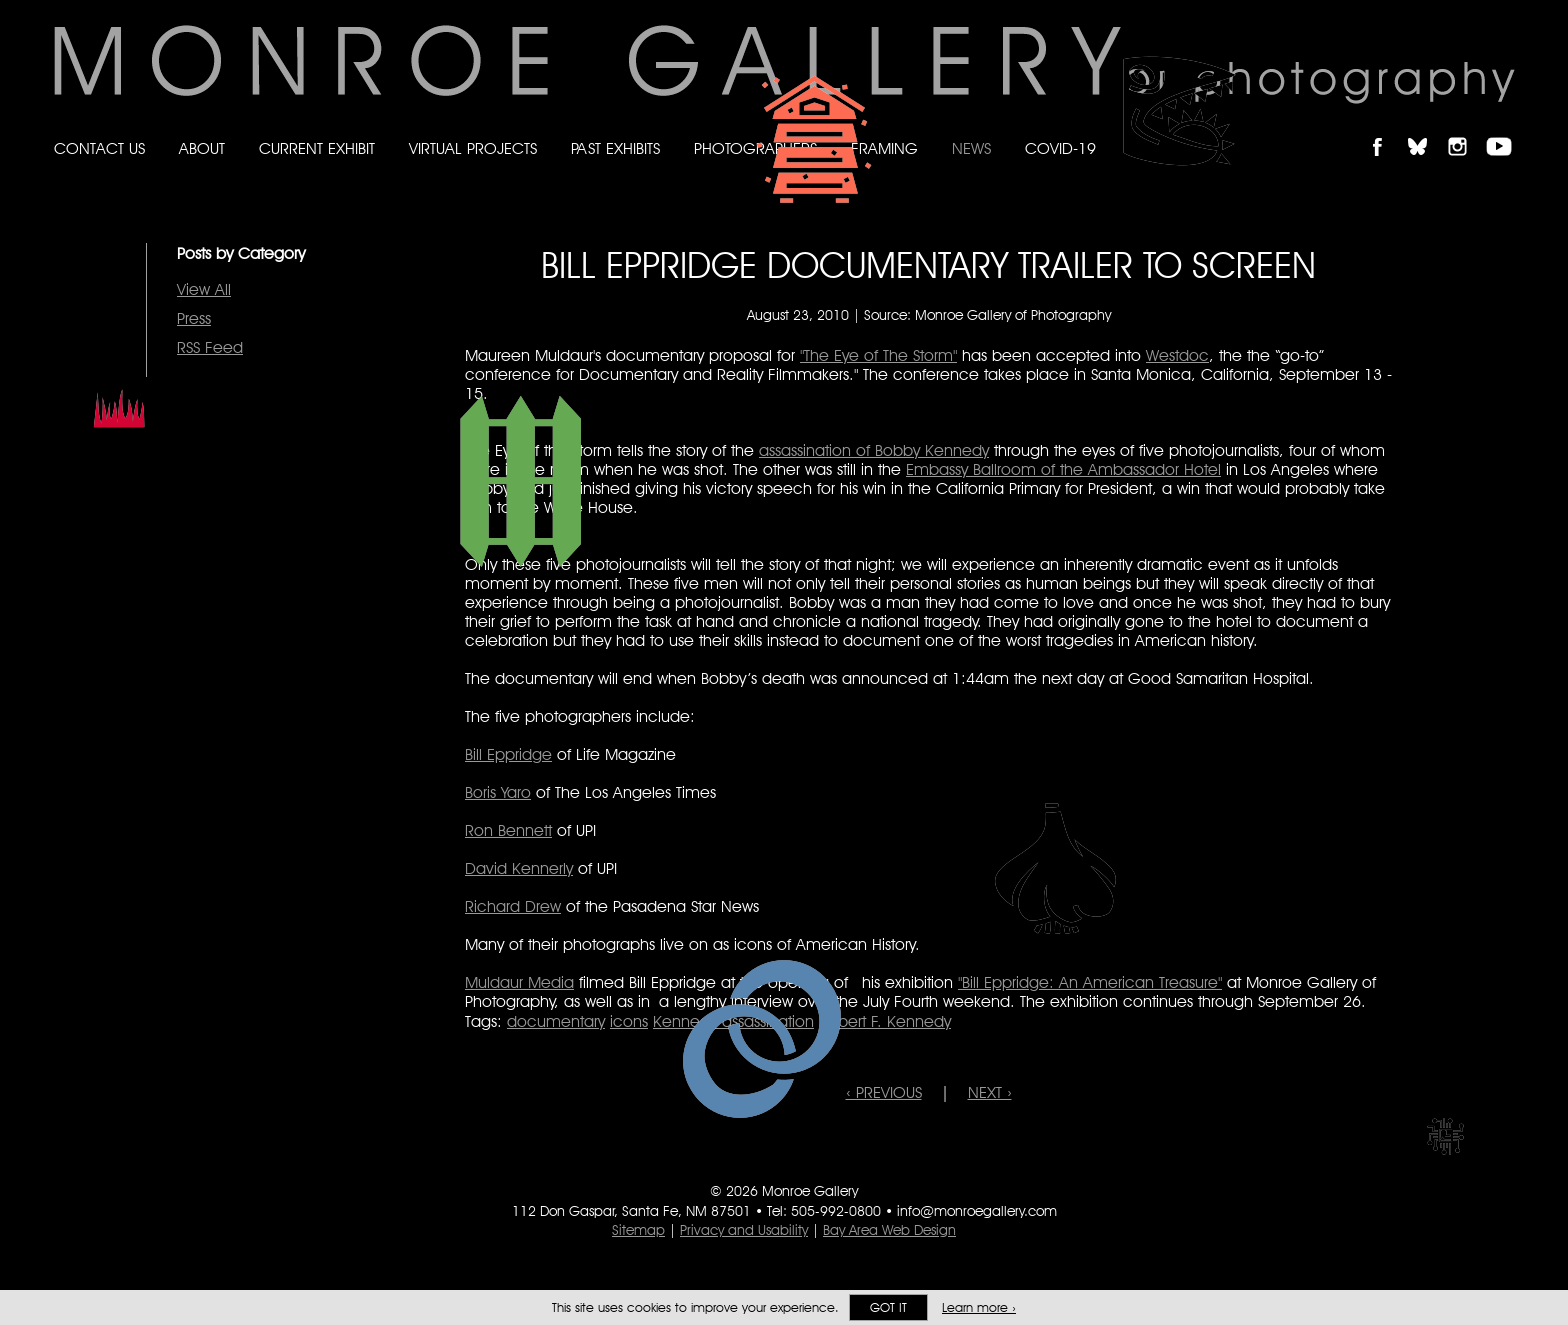 The height and width of the screenshot is (1325, 1568). I want to click on access beekeeping or apiary features, so click(814, 138).